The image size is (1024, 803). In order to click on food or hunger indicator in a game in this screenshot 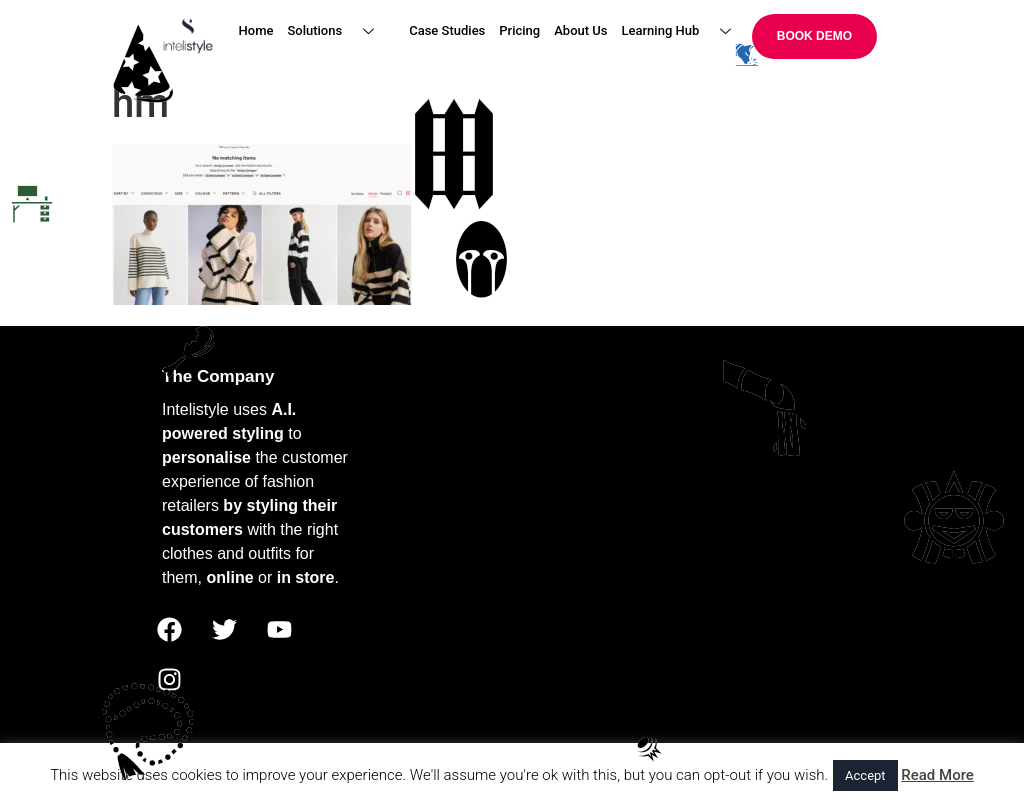, I will do `click(188, 351)`.